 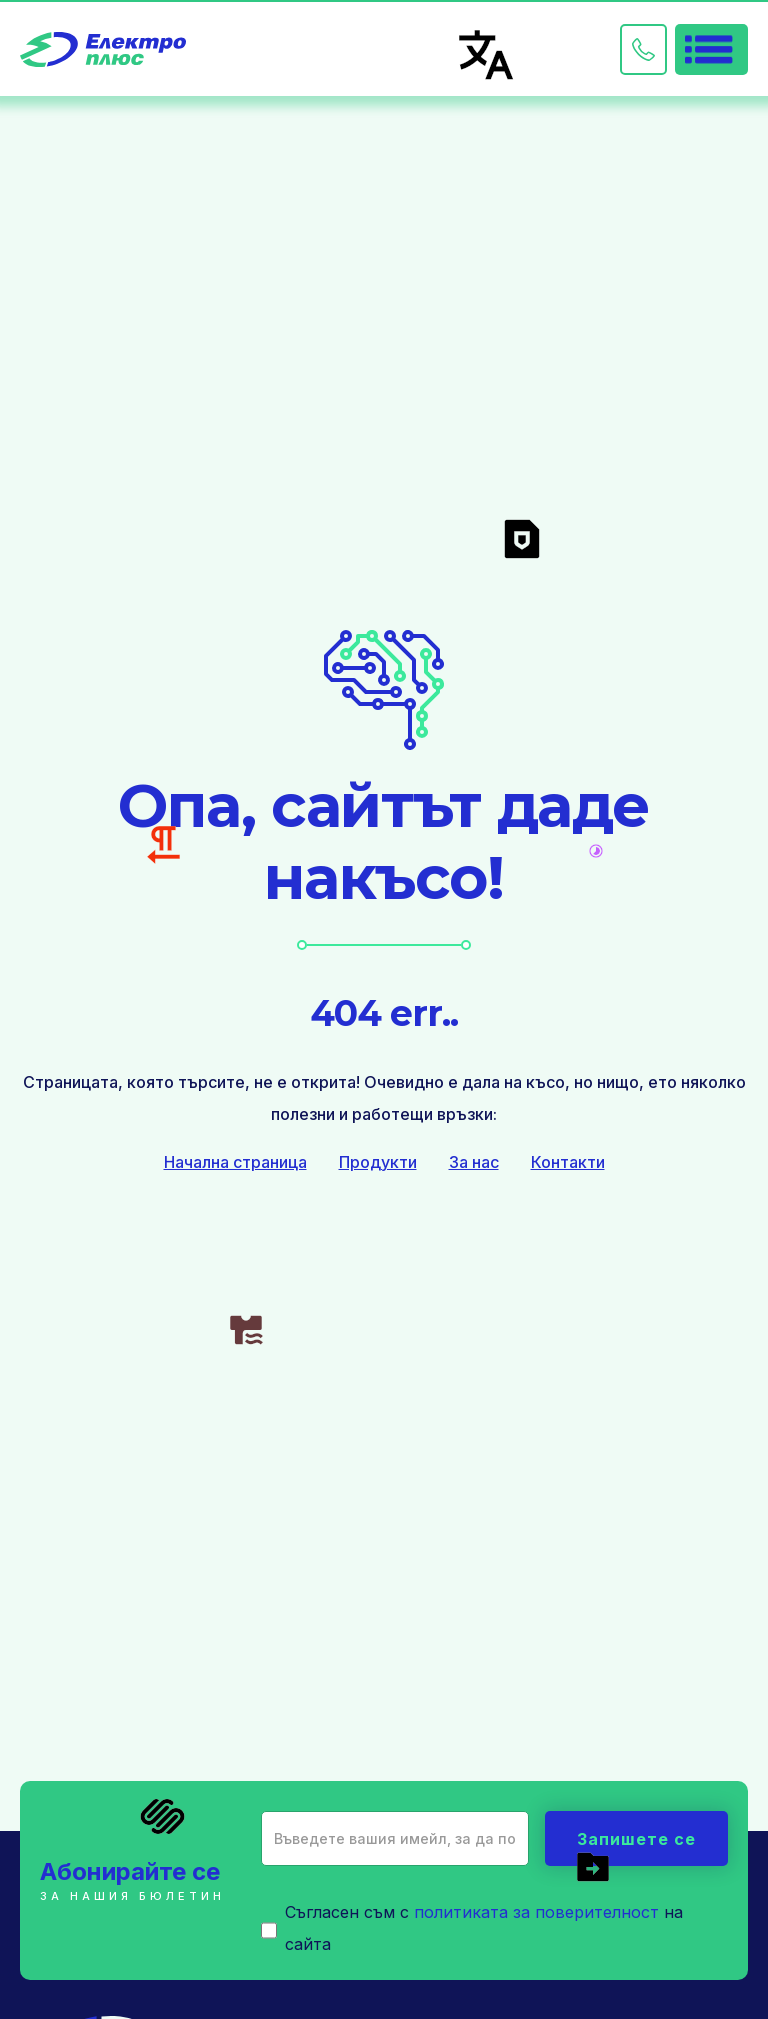 I want to click on squarespace logo, so click(x=162, y=1816).